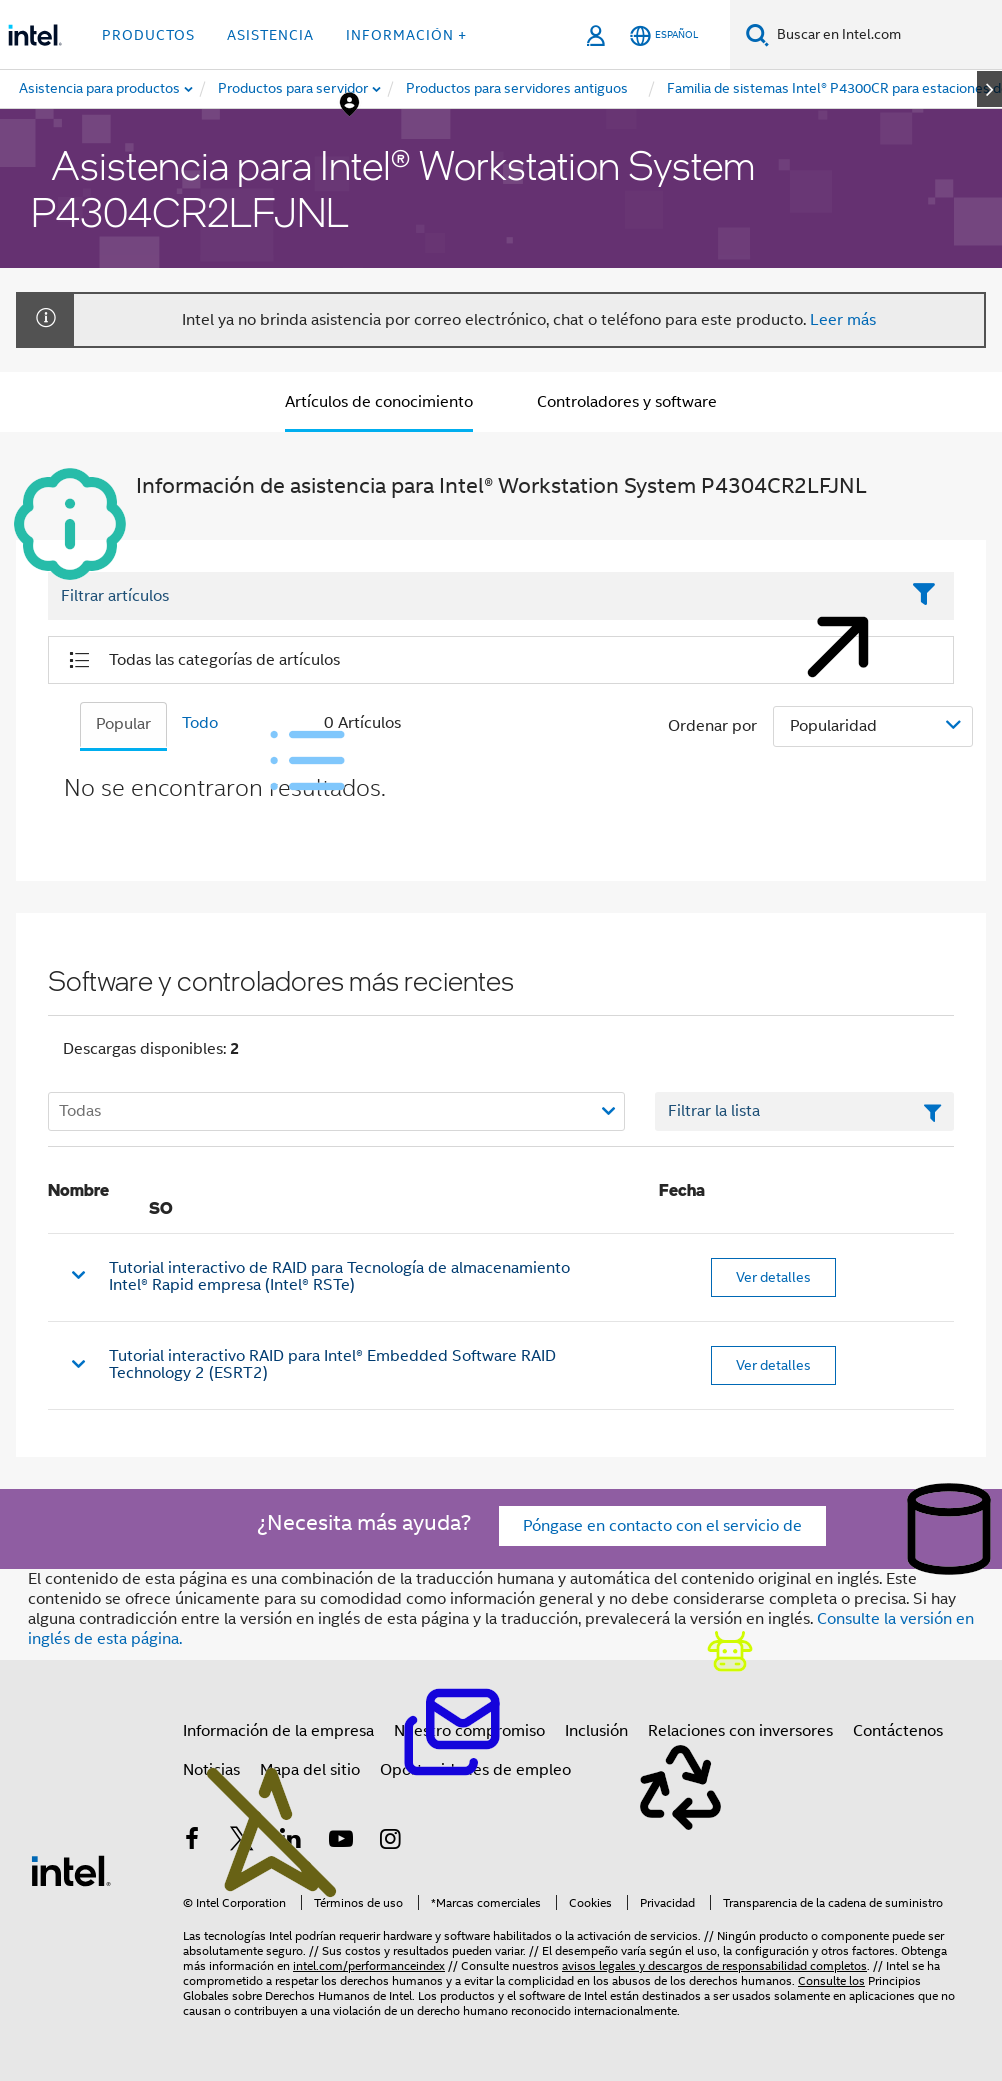  Describe the element at coordinates (452, 1732) in the screenshot. I see `view all emails in inbox` at that location.